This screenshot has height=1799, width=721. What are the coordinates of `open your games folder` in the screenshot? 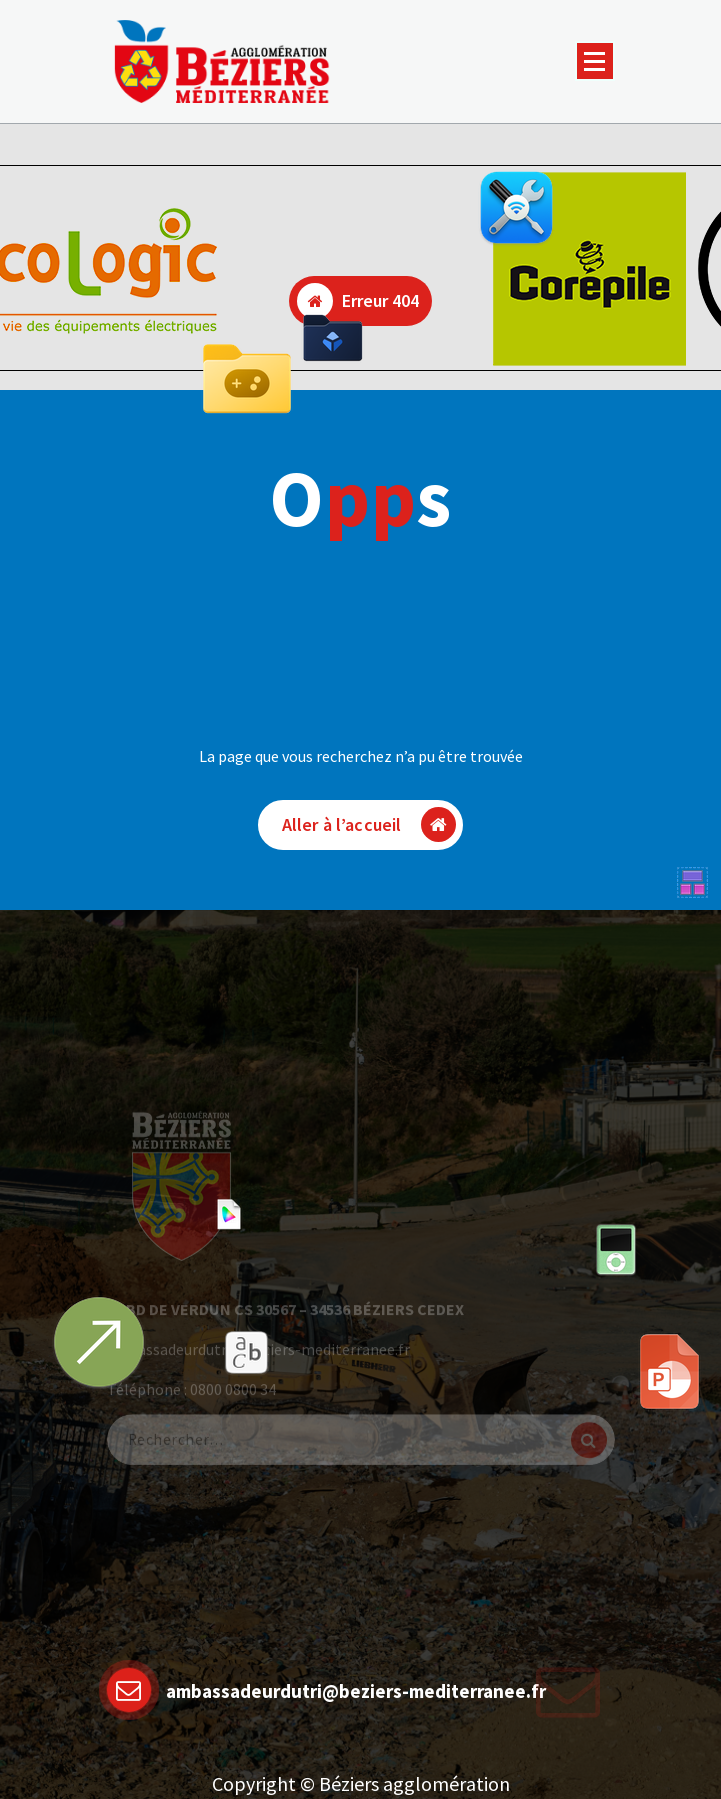 It's located at (247, 381).